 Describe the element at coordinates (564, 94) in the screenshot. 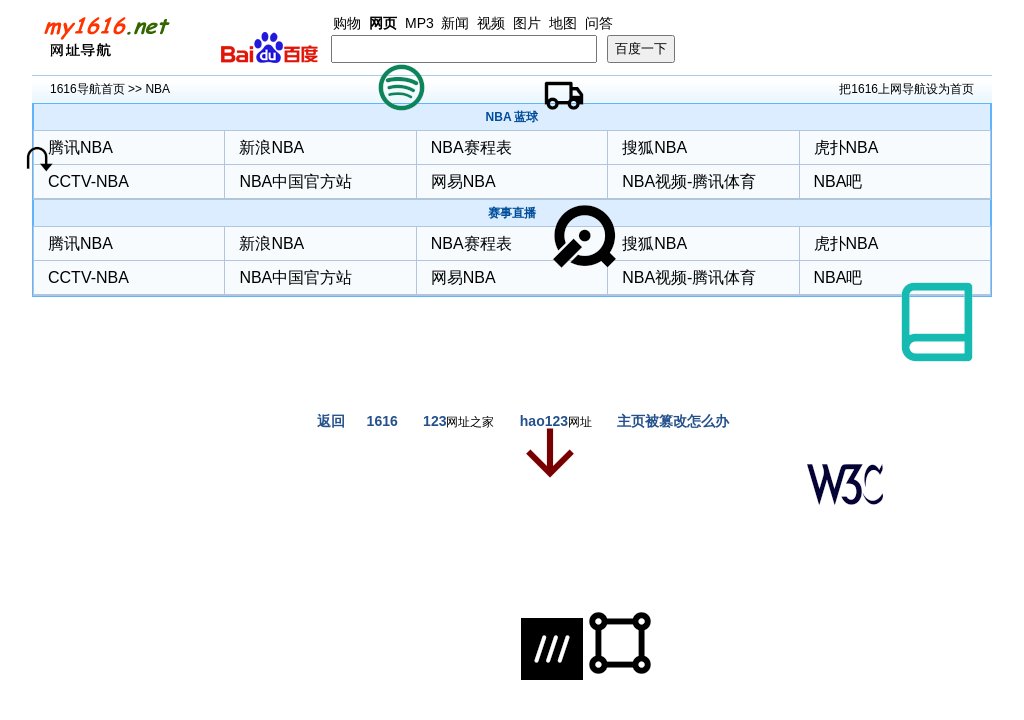

I see `track your delivery status` at that location.